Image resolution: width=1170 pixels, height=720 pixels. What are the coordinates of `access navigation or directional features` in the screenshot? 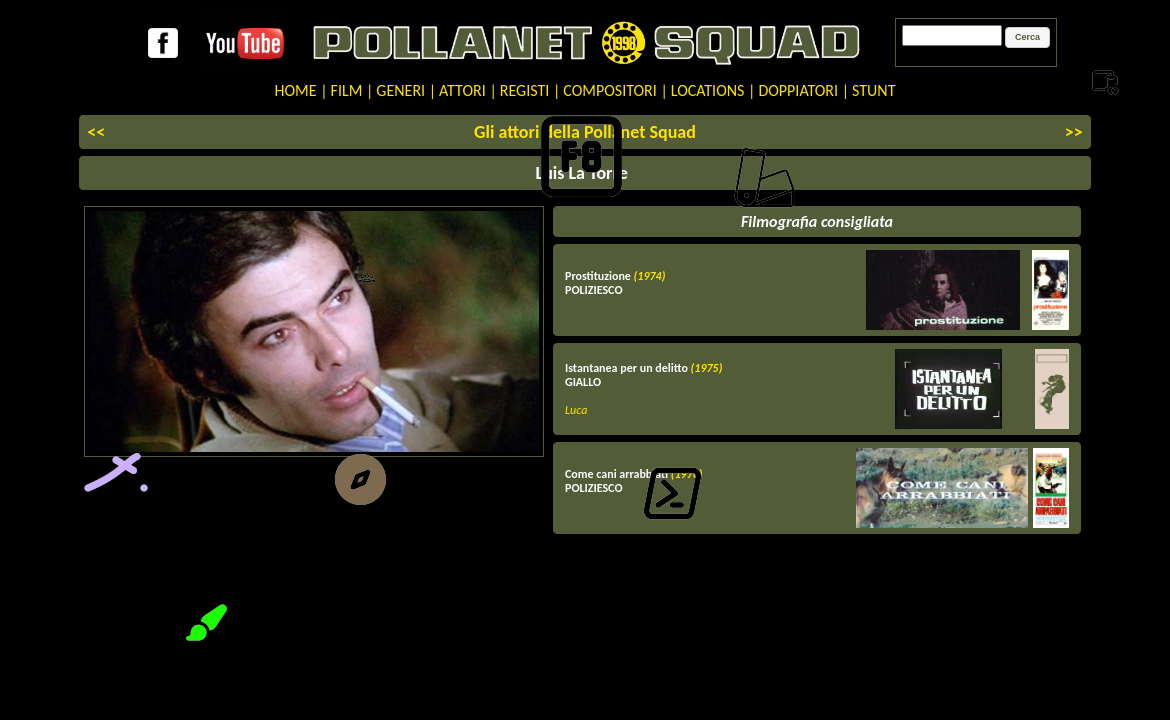 It's located at (360, 479).